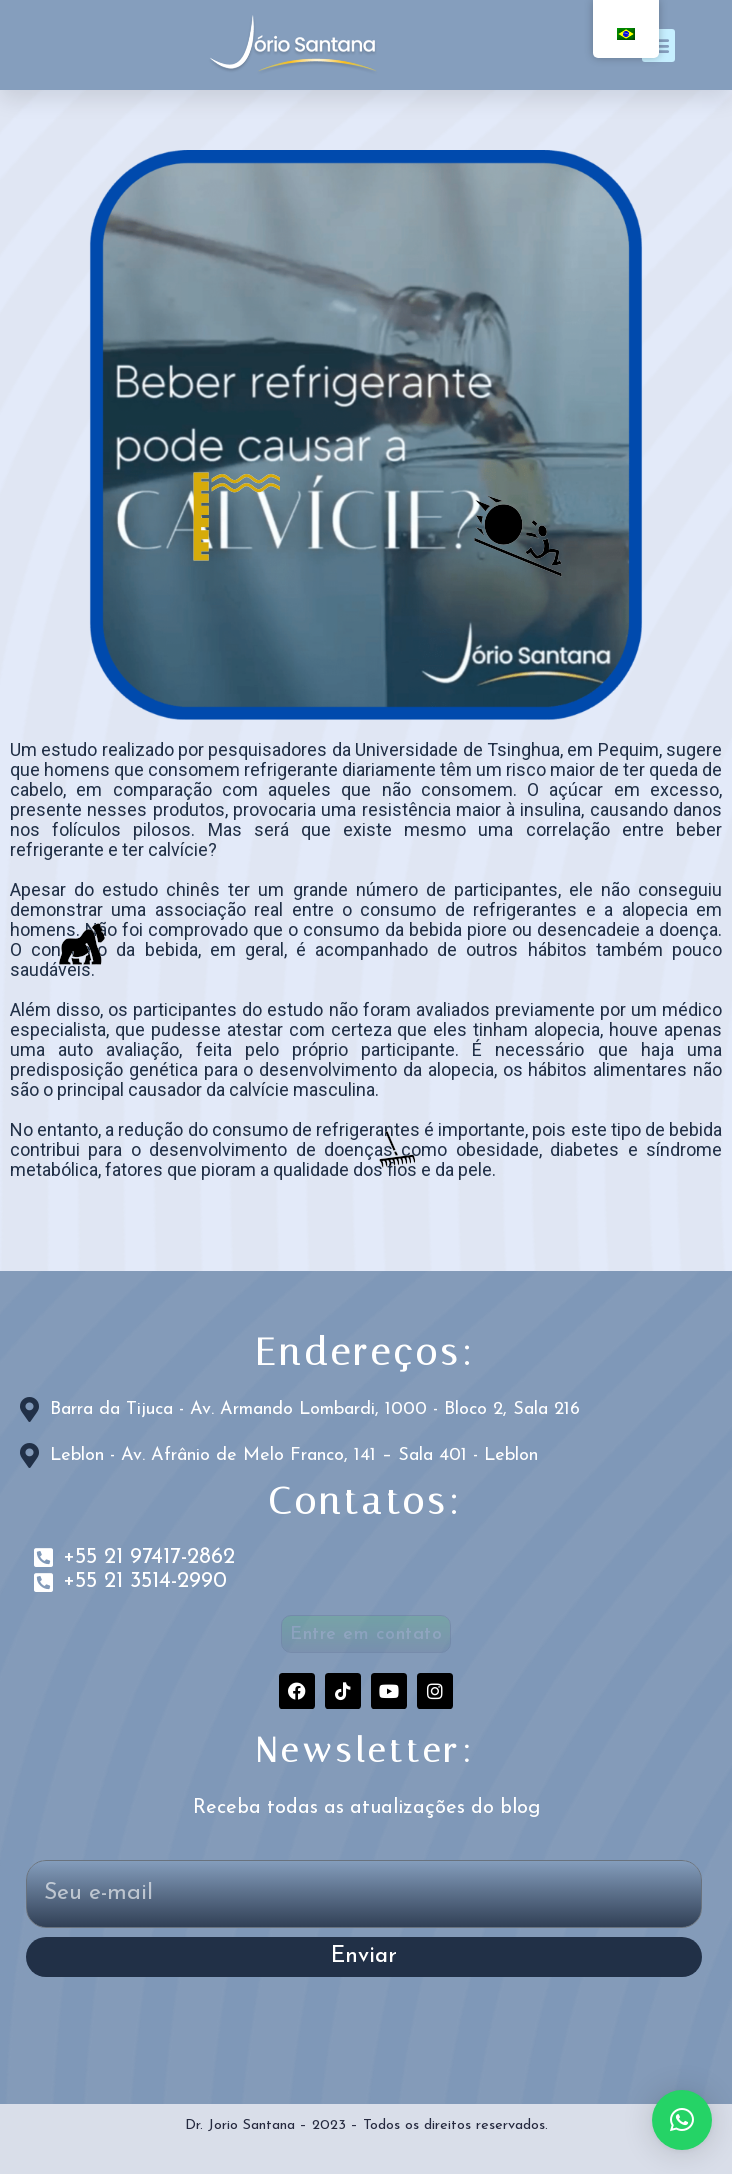 This screenshot has width=732, height=2174. Describe the element at coordinates (82, 944) in the screenshot. I see `gorilla character or avatar selection` at that location.